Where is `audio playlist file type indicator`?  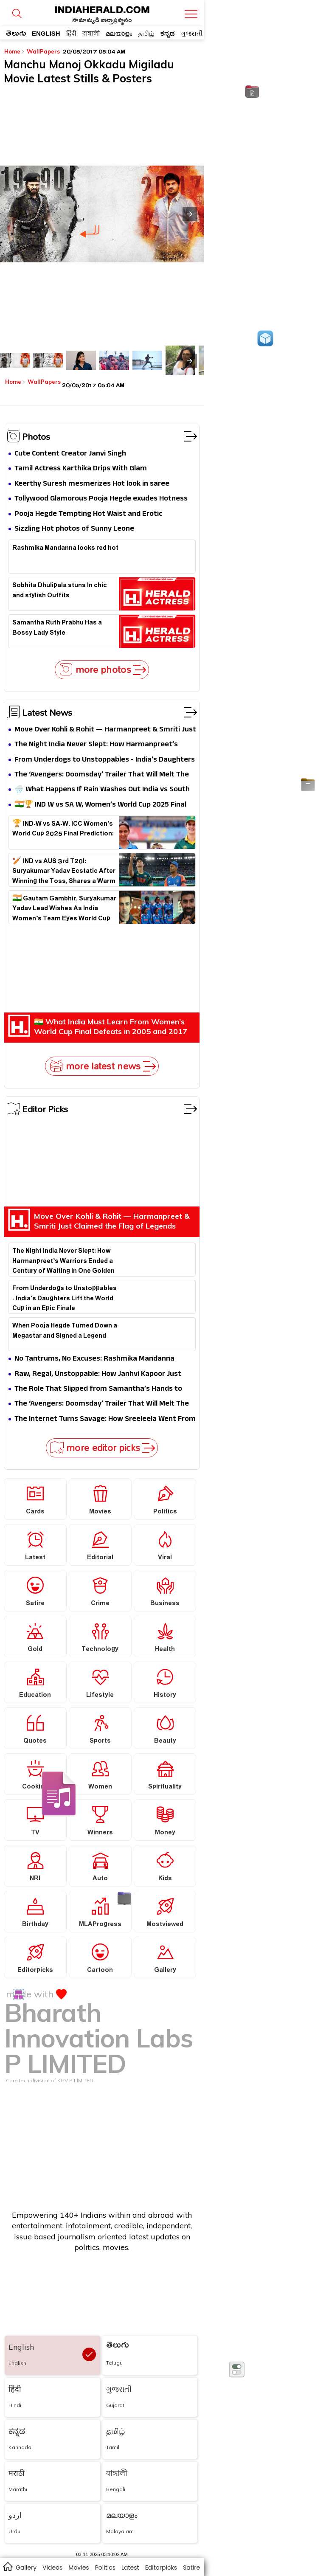 audio playlist file type indicator is located at coordinates (59, 1793).